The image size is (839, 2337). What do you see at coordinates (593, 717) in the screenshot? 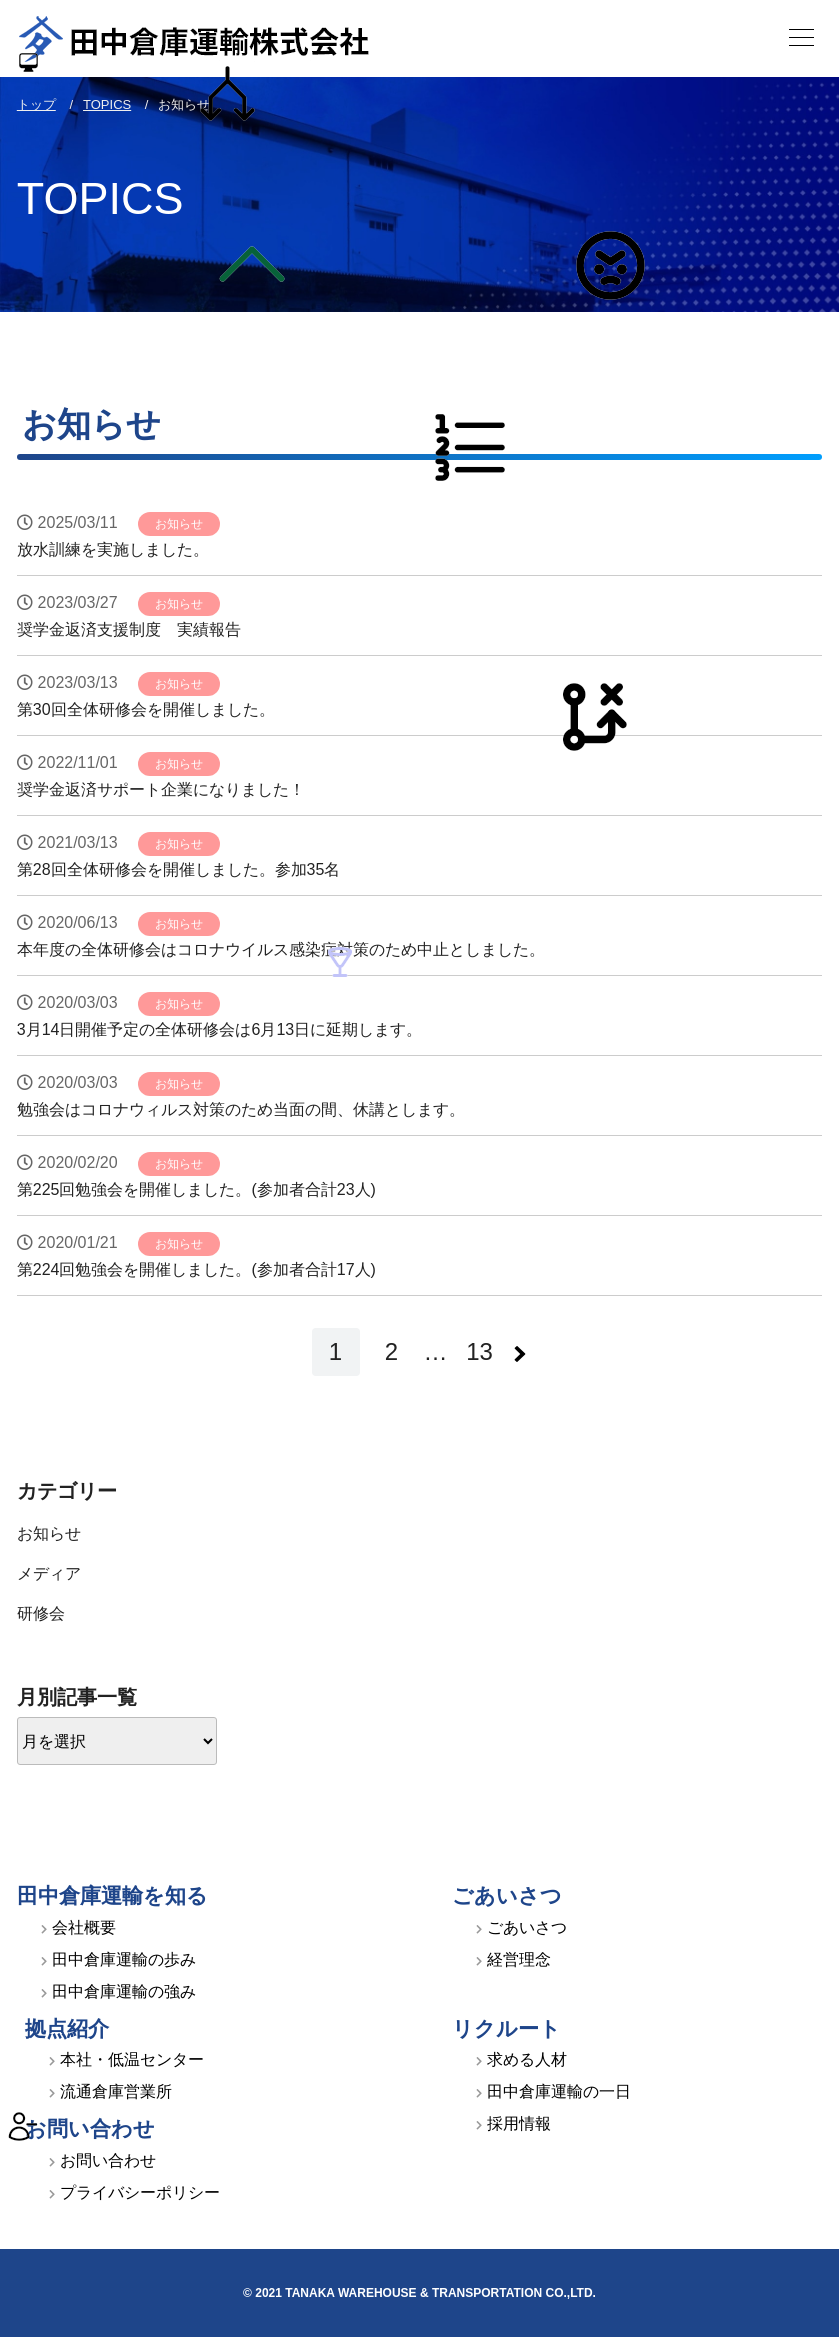
I see `delete a git branch` at bounding box center [593, 717].